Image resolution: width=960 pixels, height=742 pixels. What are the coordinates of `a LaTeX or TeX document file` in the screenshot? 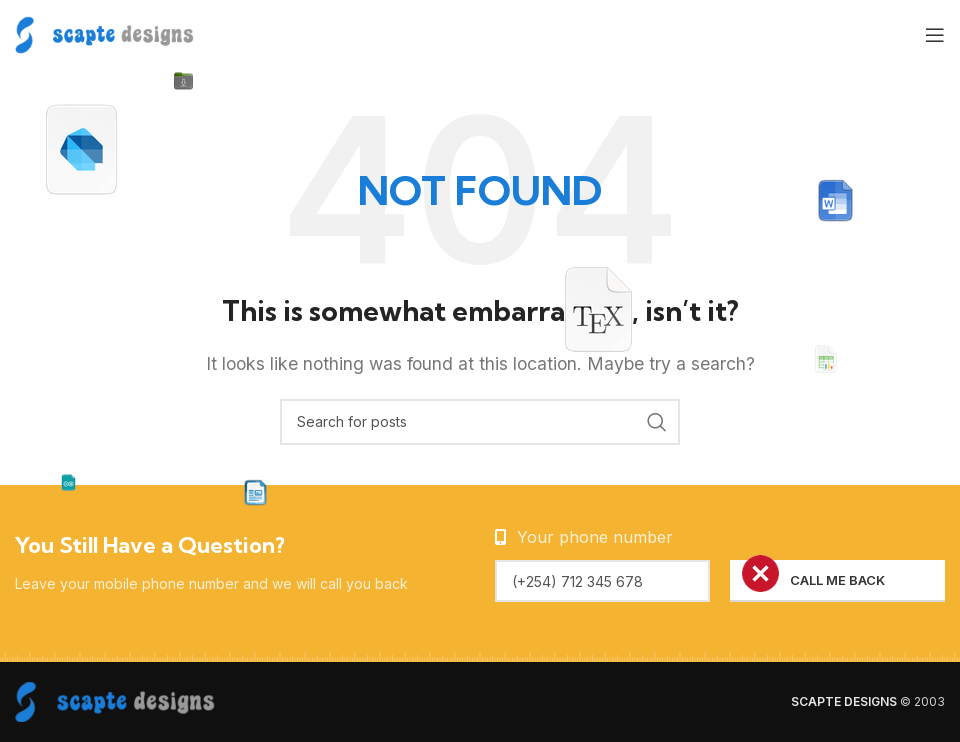 It's located at (598, 309).